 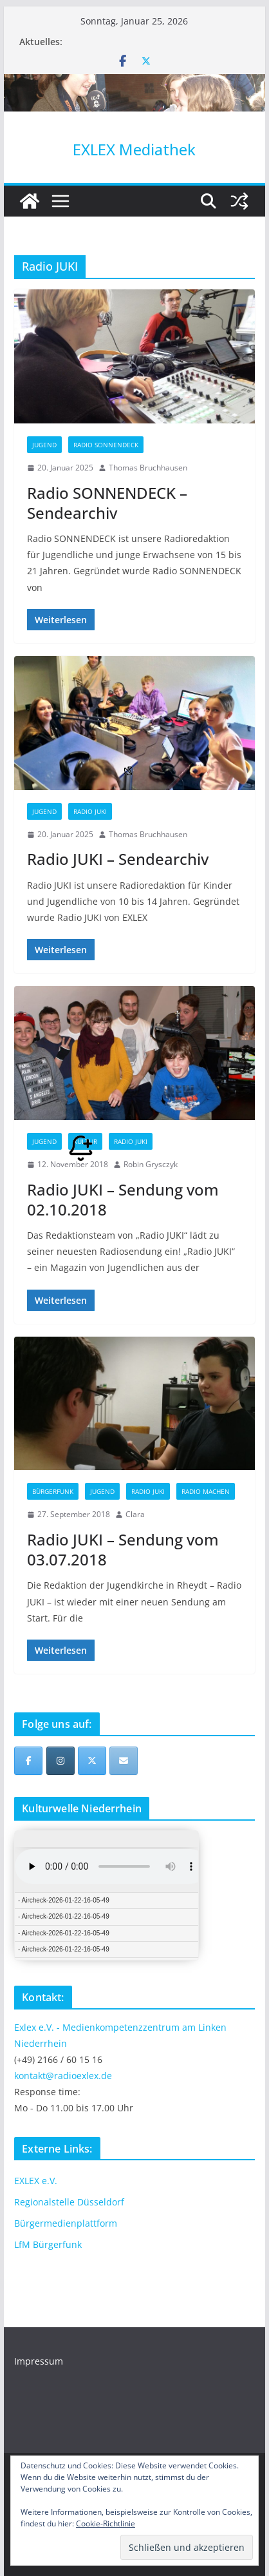 What do you see at coordinates (128, 771) in the screenshot?
I see `access paper crafts or origami tutorials` at bounding box center [128, 771].